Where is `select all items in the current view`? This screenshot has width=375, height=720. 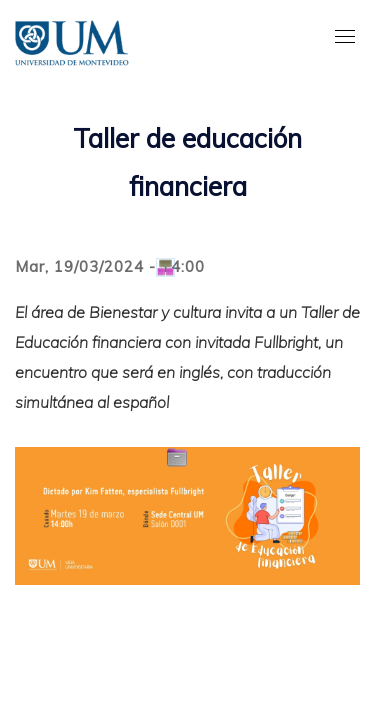
select all items in the current view is located at coordinates (165, 267).